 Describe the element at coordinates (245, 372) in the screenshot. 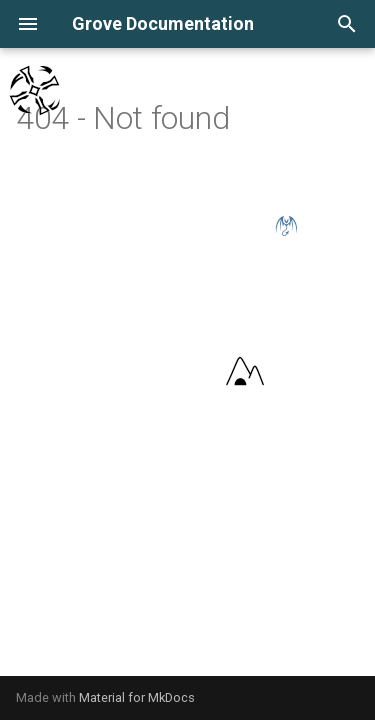

I see `explore cave or dungeon location` at that location.